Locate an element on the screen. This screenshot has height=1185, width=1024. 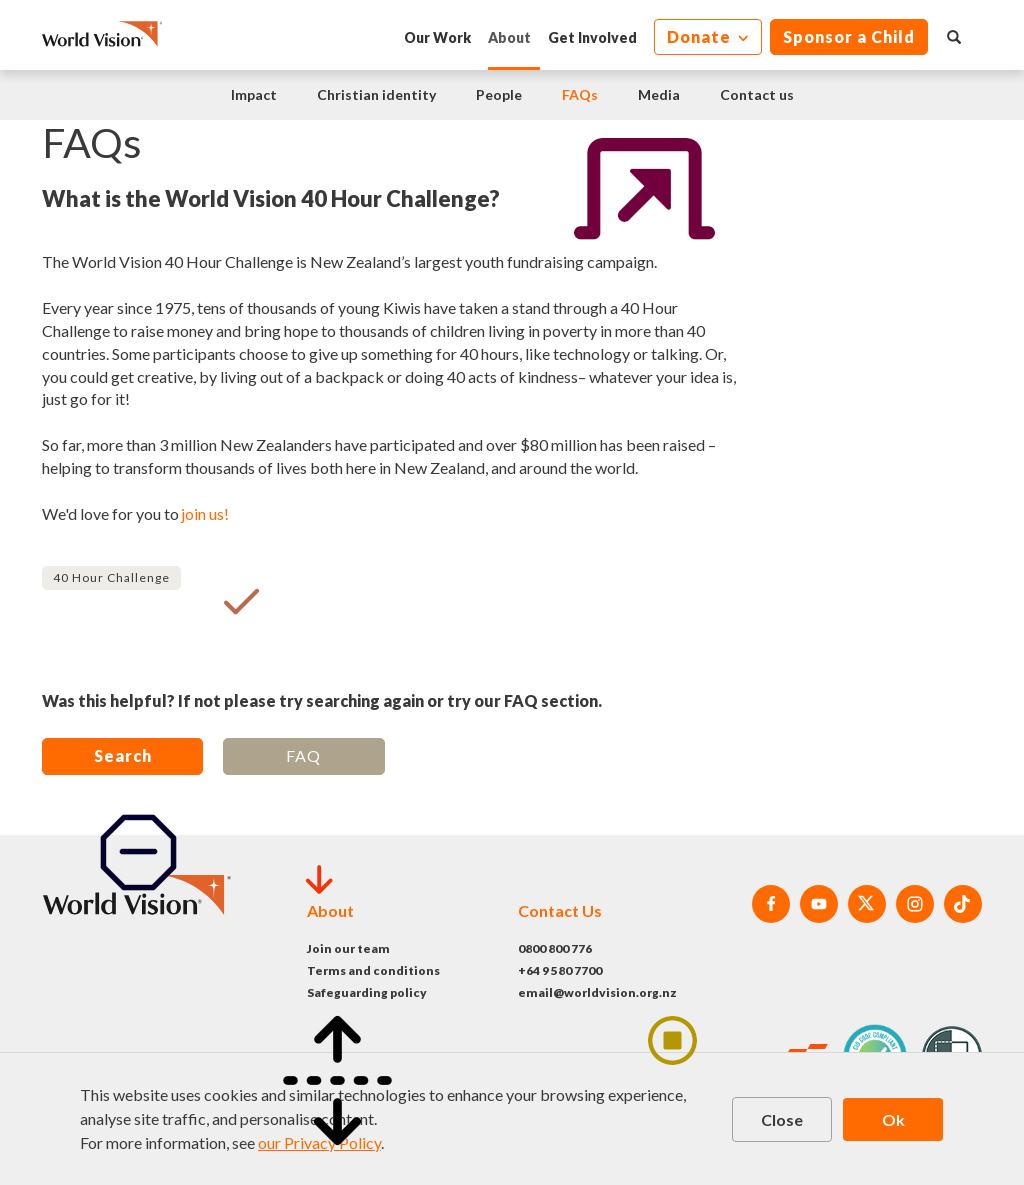
stop media playback is located at coordinates (672, 1040).